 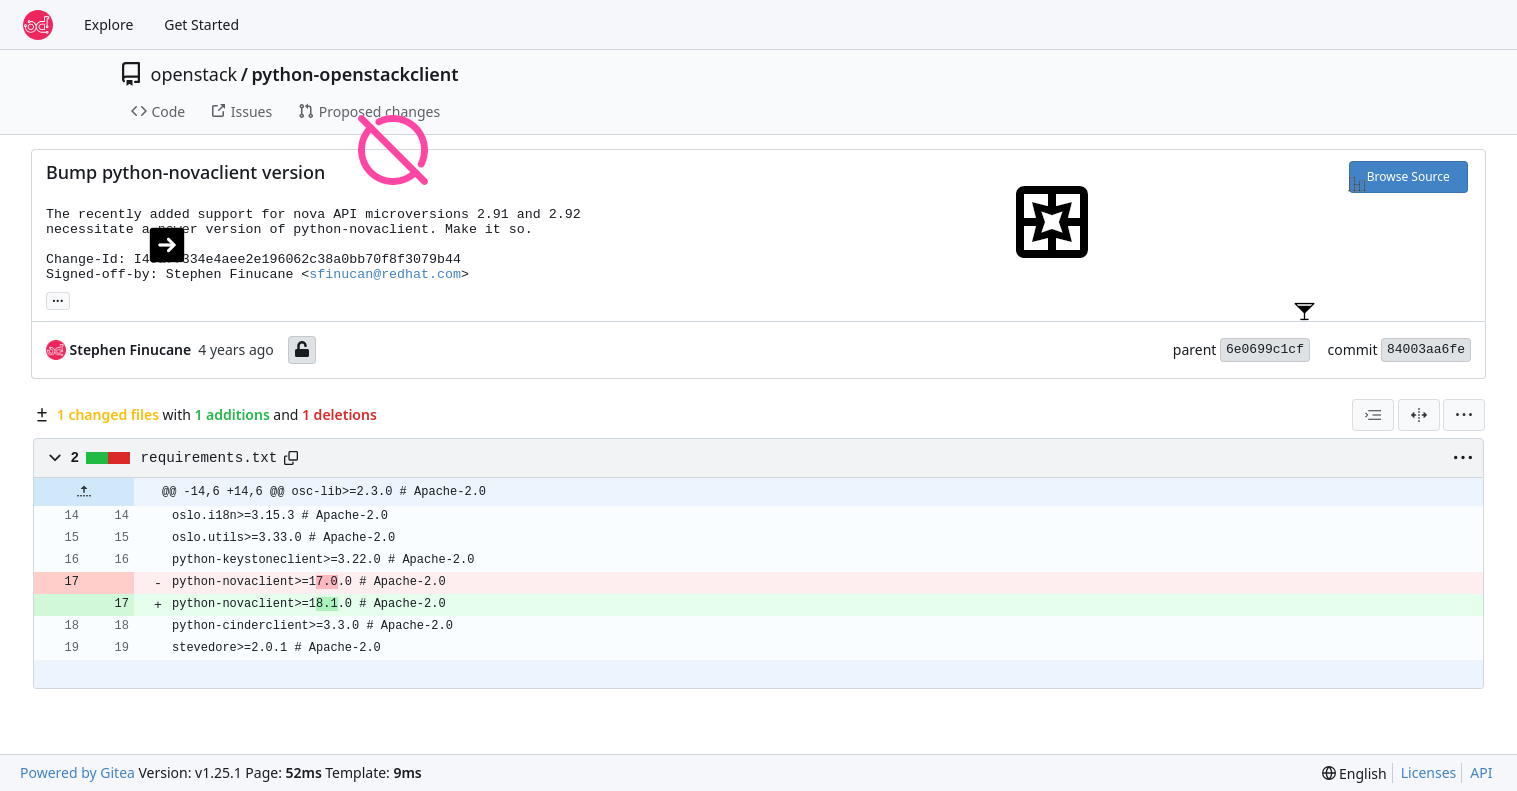 I want to click on navigate to the next item or screen, so click(x=167, y=245).